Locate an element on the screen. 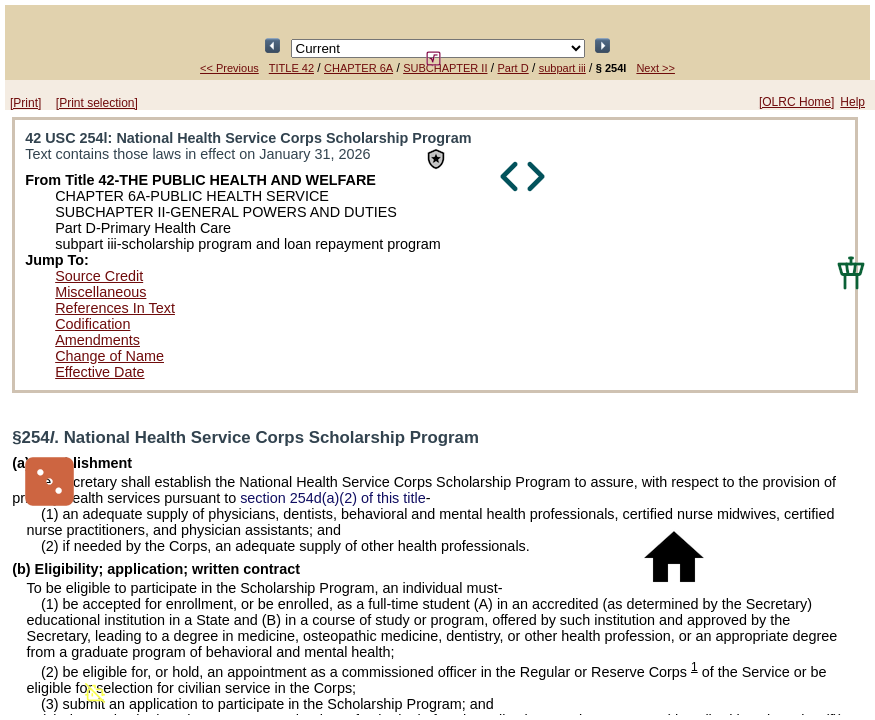 The image size is (875, 720). access square root calculator function is located at coordinates (433, 58).